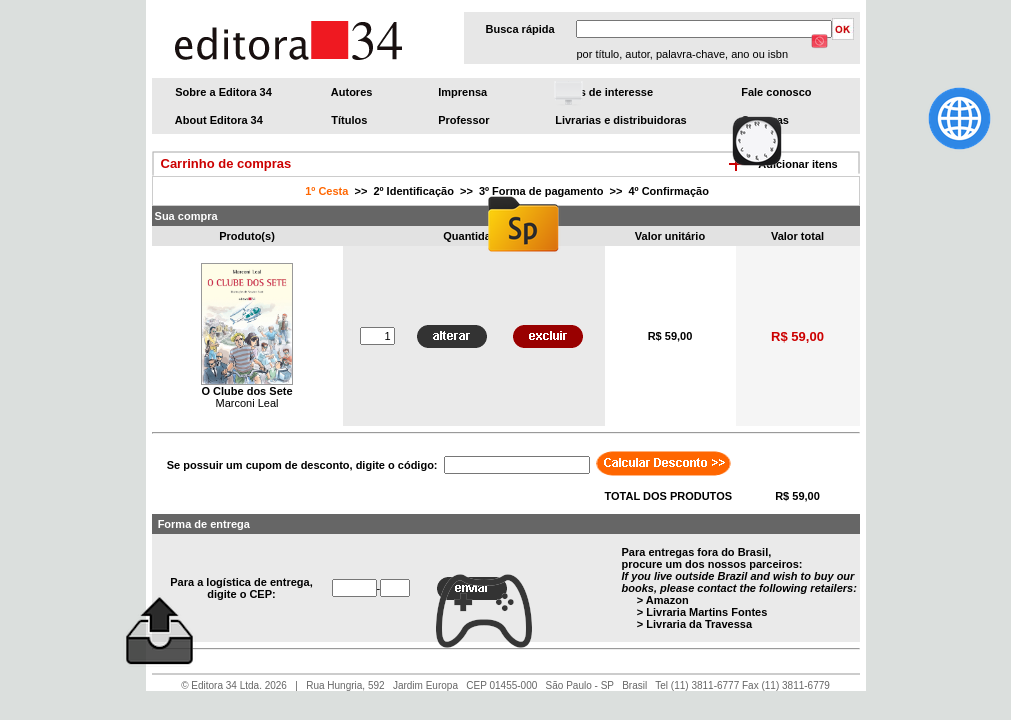 This screenshot has width=1011, height=720. I want to click on view outgoing mail in your outbox, so click(159, 634).